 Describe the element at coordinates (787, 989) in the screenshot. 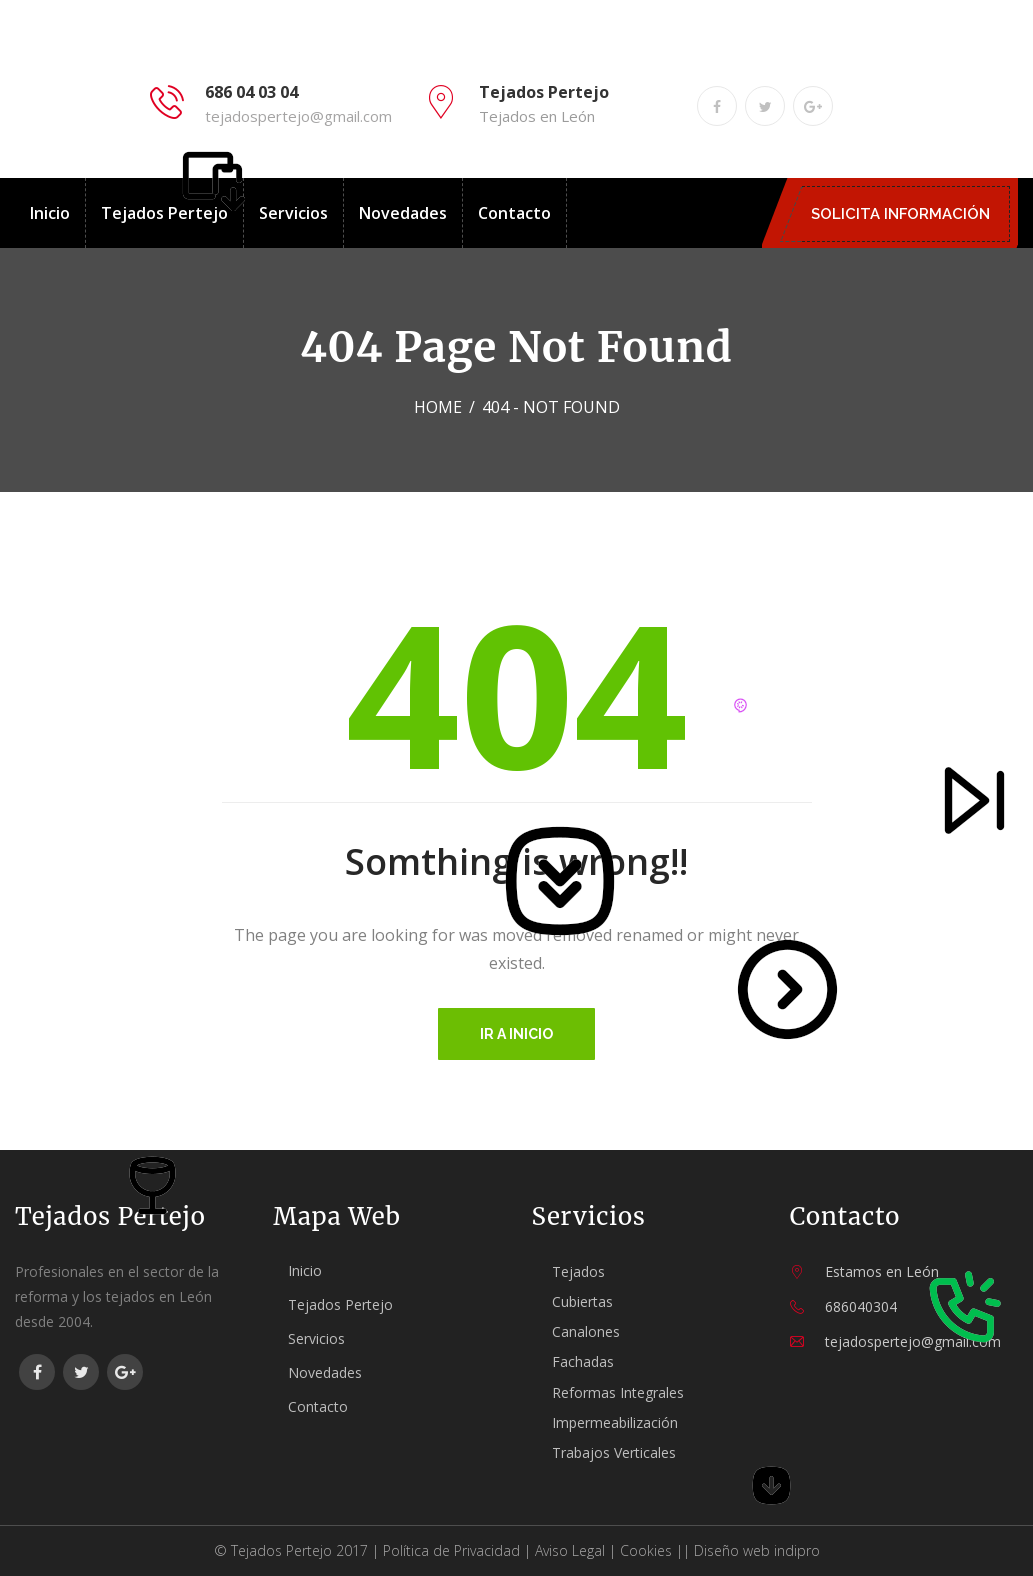

I see `go to next item or step` at that location.